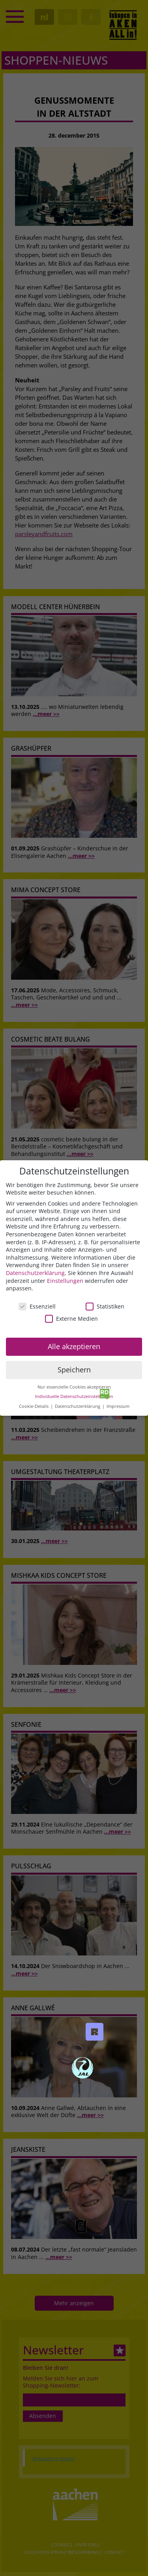 The width and height of the screenshot is (148, 2576). Describe the element at coordinates (82, 2068) in the screenshot. I see `Japan Airlines company logo` at that location.